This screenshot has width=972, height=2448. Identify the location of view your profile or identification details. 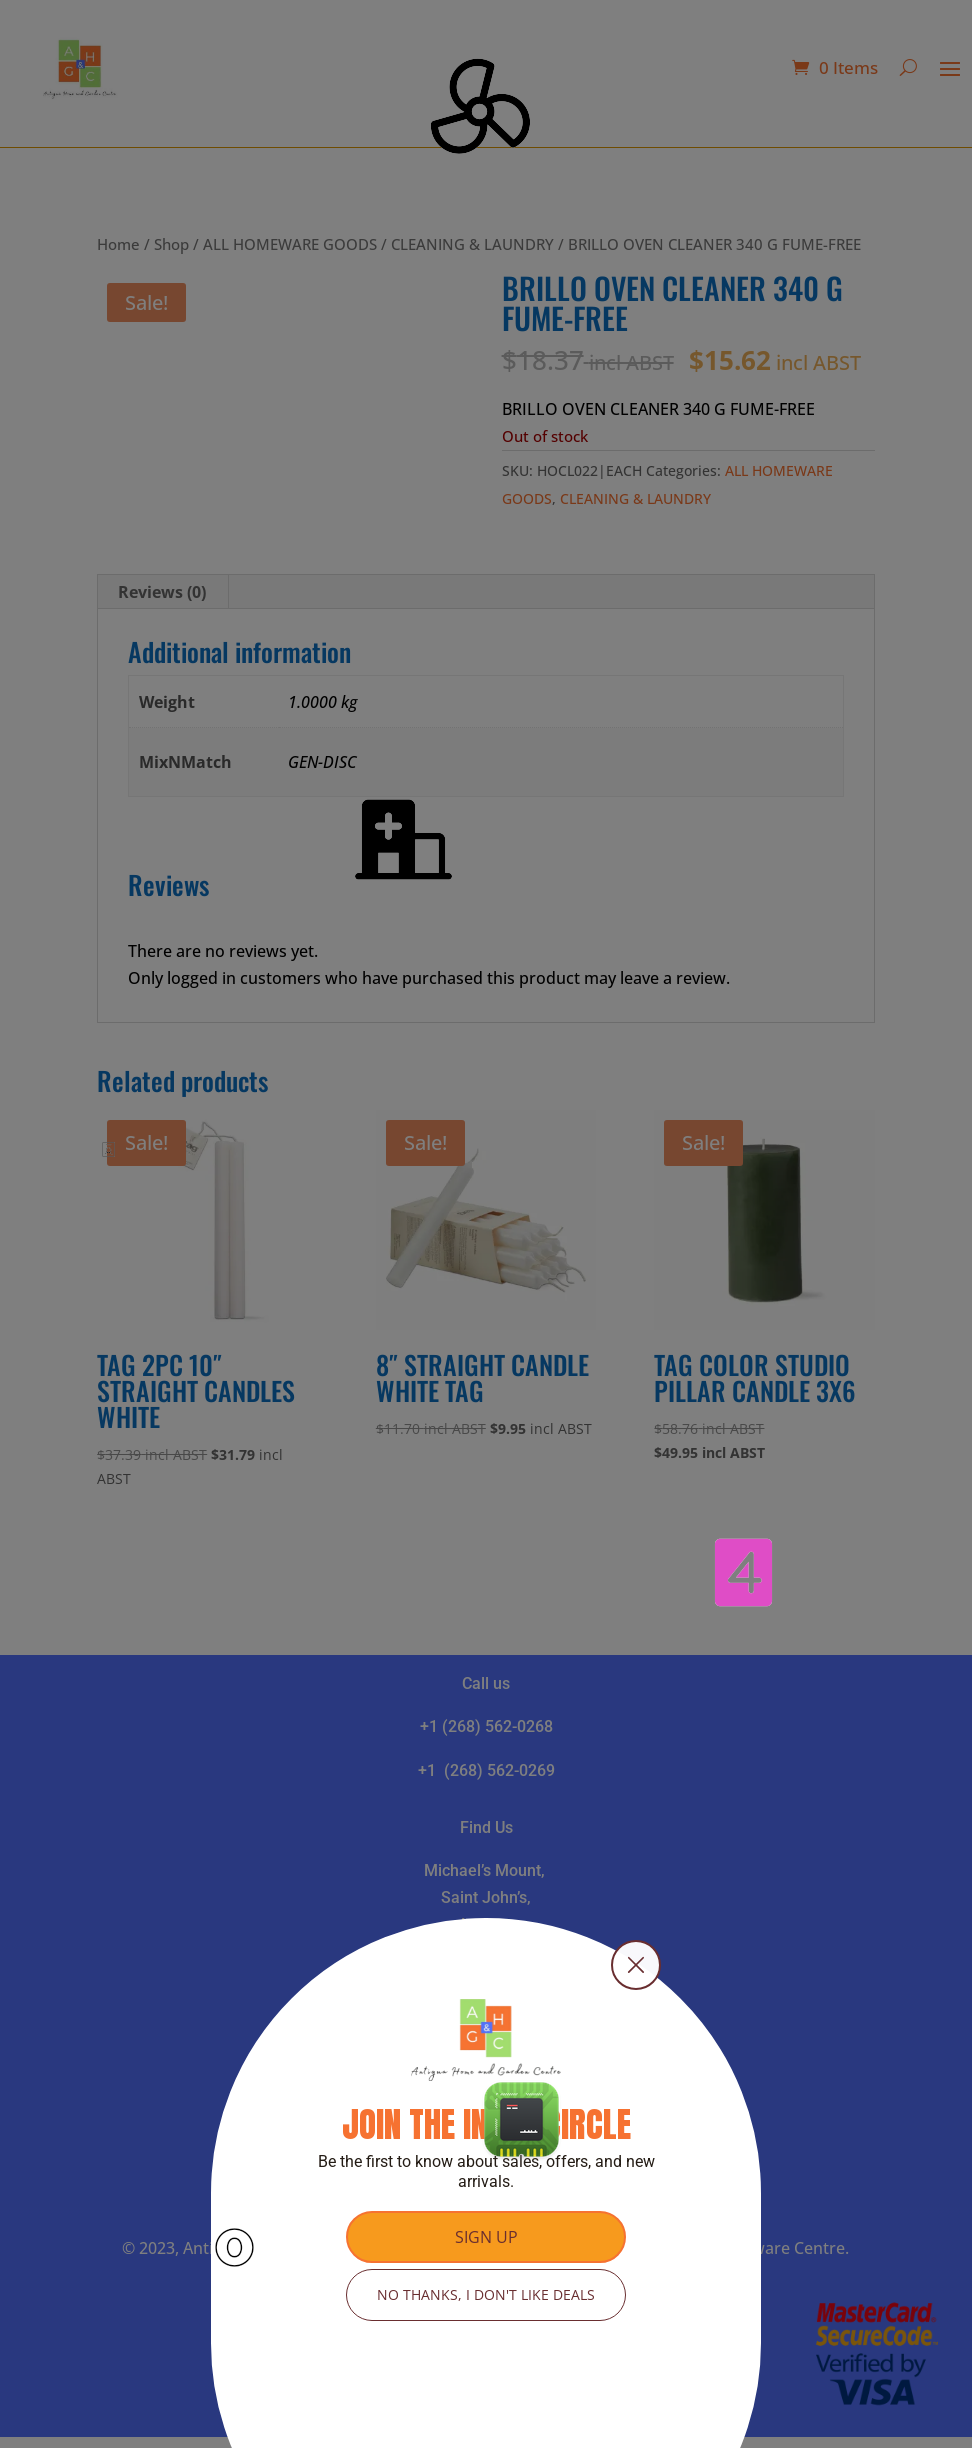
(108, 1149).